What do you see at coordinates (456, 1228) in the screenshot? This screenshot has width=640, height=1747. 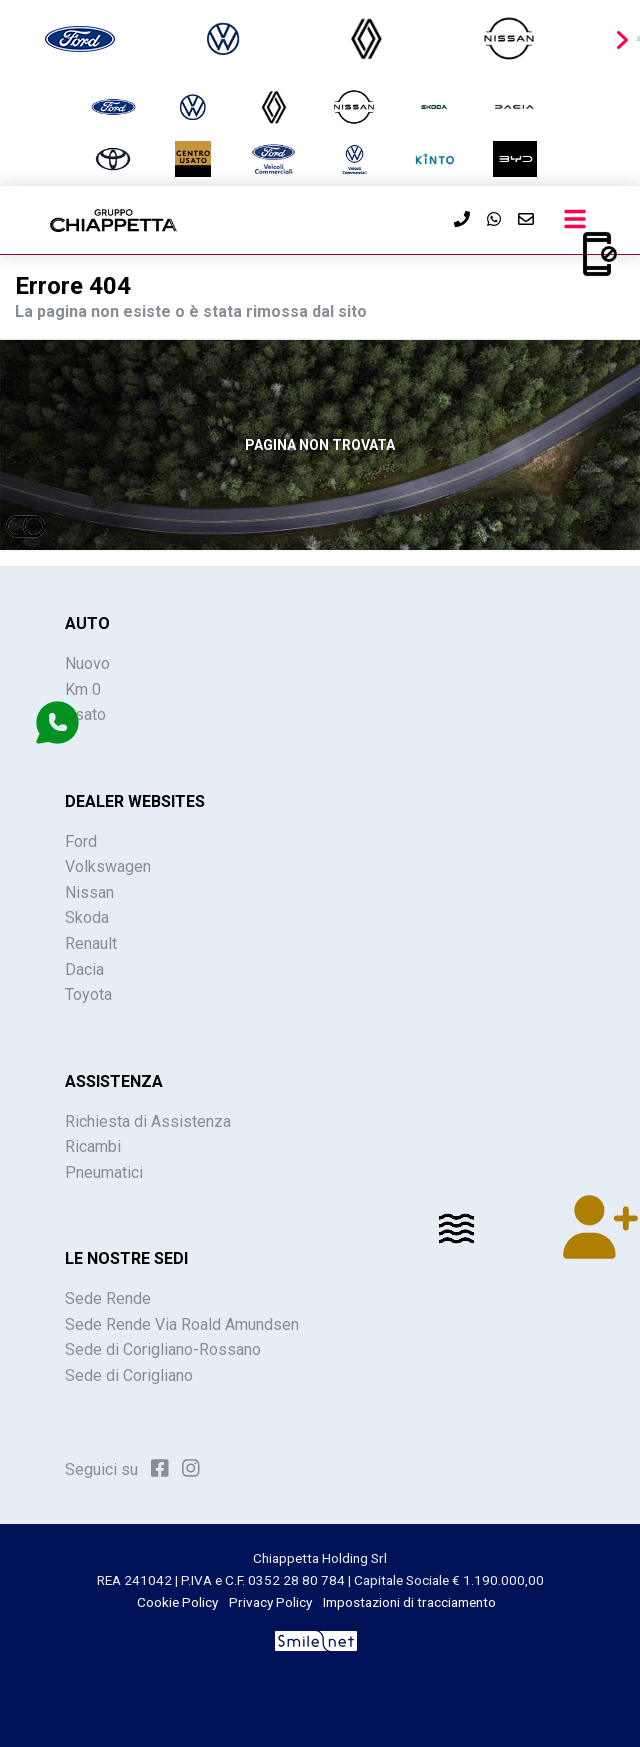 I see `indicates water-related content or features` at bounding box center [456, 1228].